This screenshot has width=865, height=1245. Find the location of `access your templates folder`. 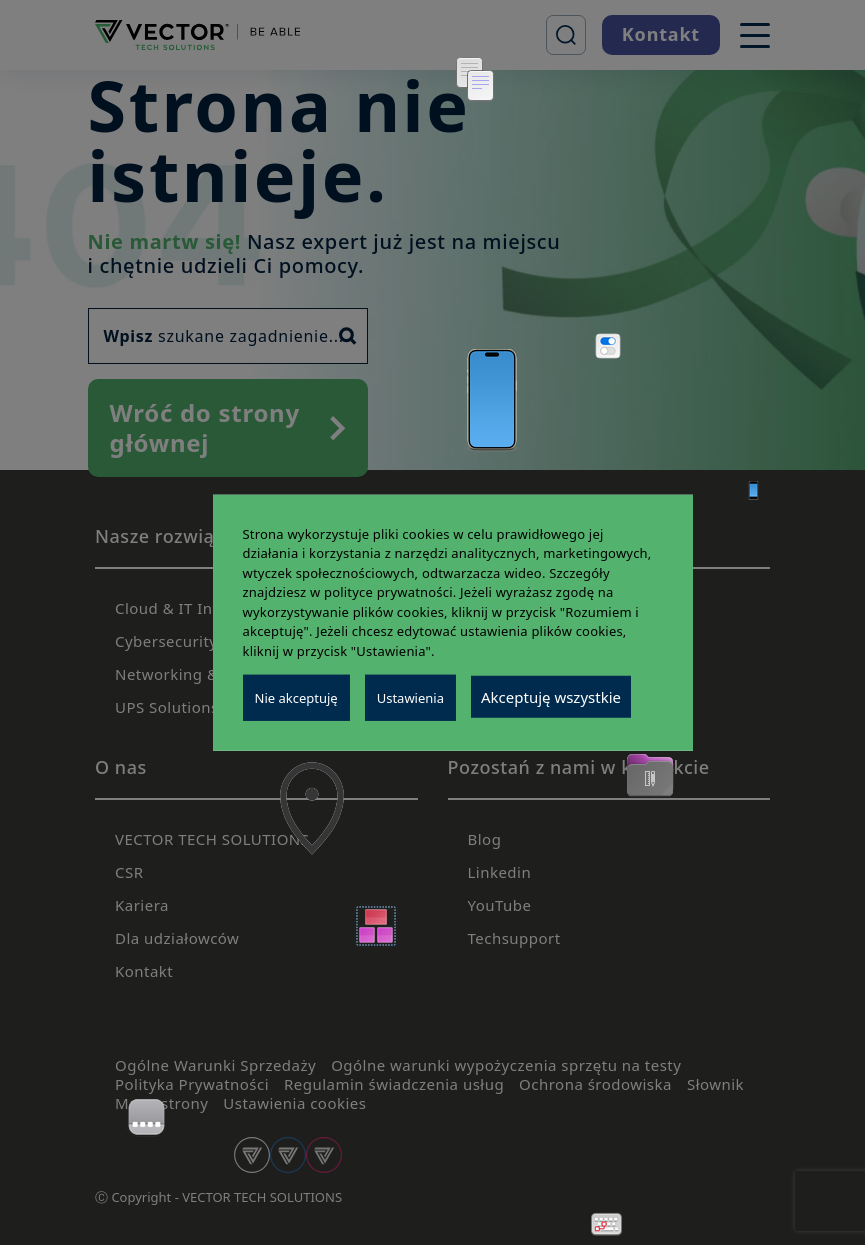

access your templates folder is located at coordinates (650, 775).